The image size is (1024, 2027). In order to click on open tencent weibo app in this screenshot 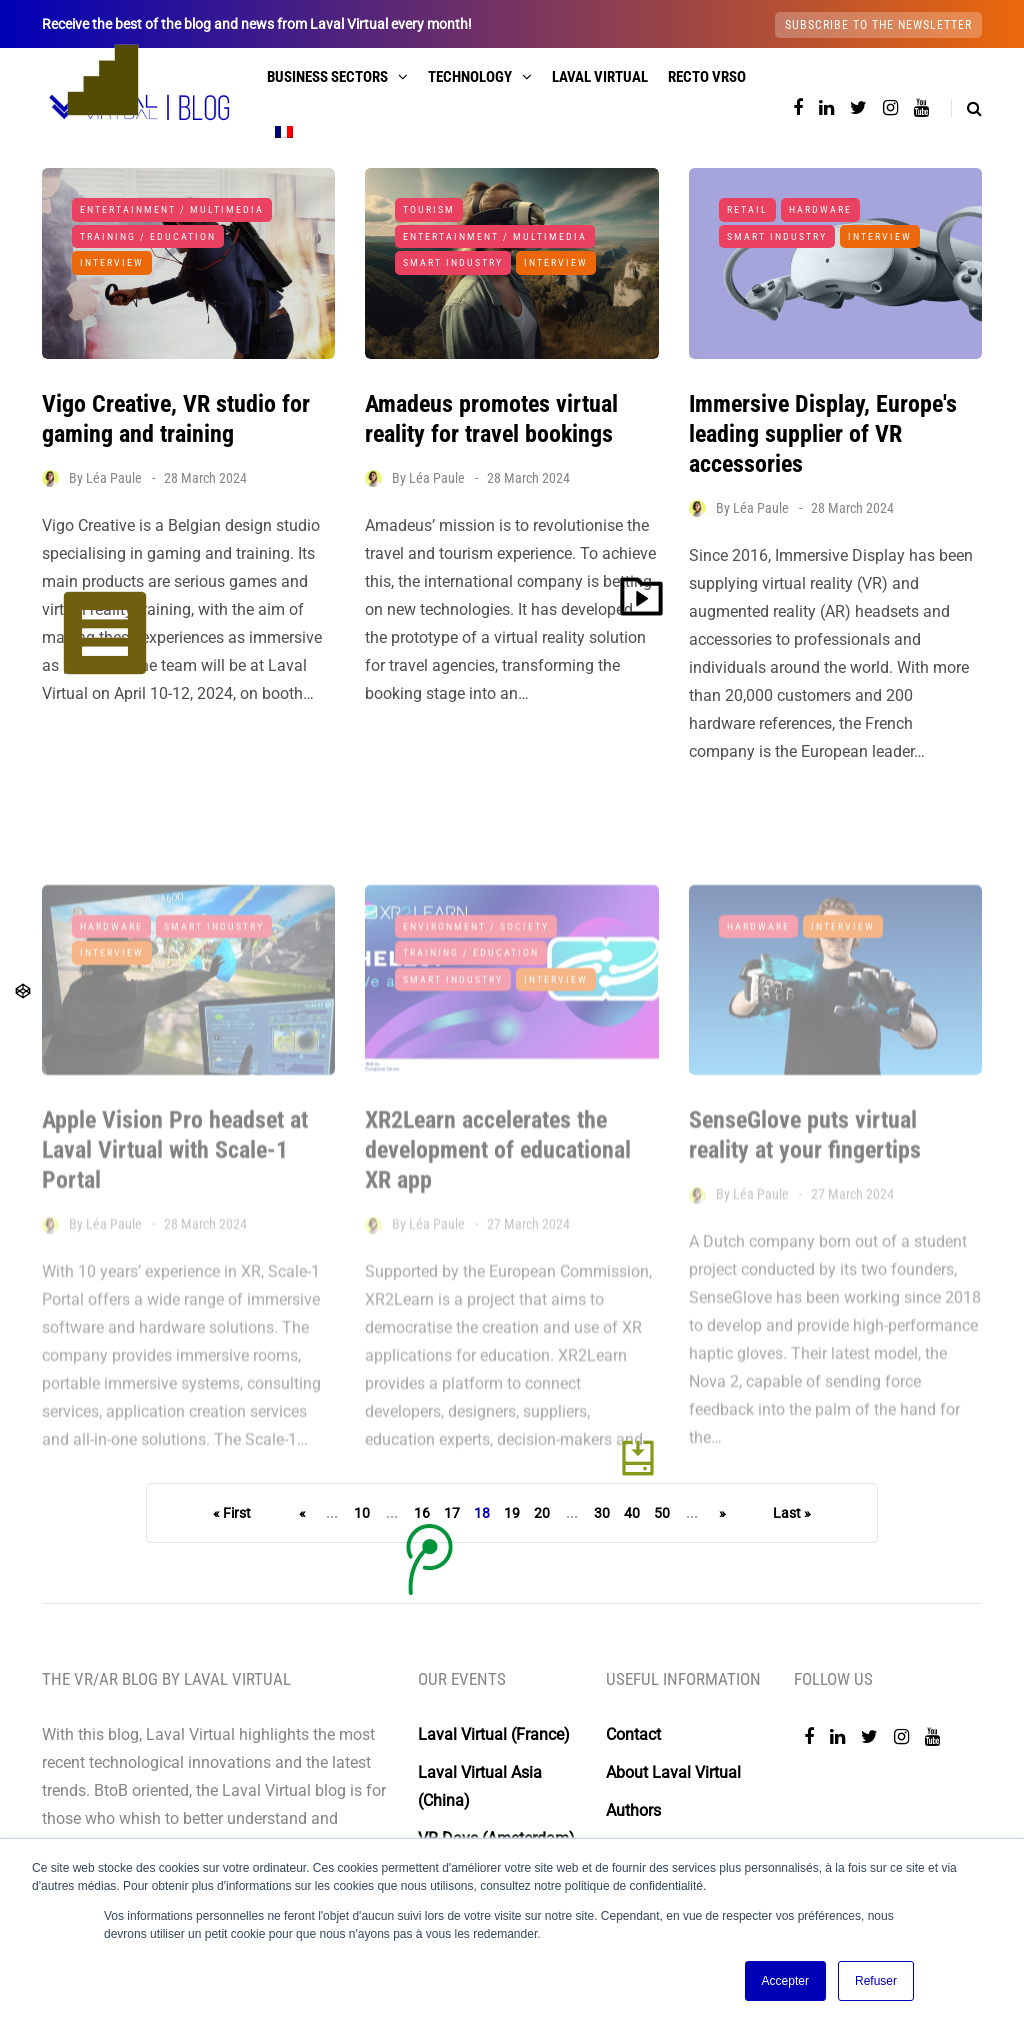, I will do `click(429, 1559)`.